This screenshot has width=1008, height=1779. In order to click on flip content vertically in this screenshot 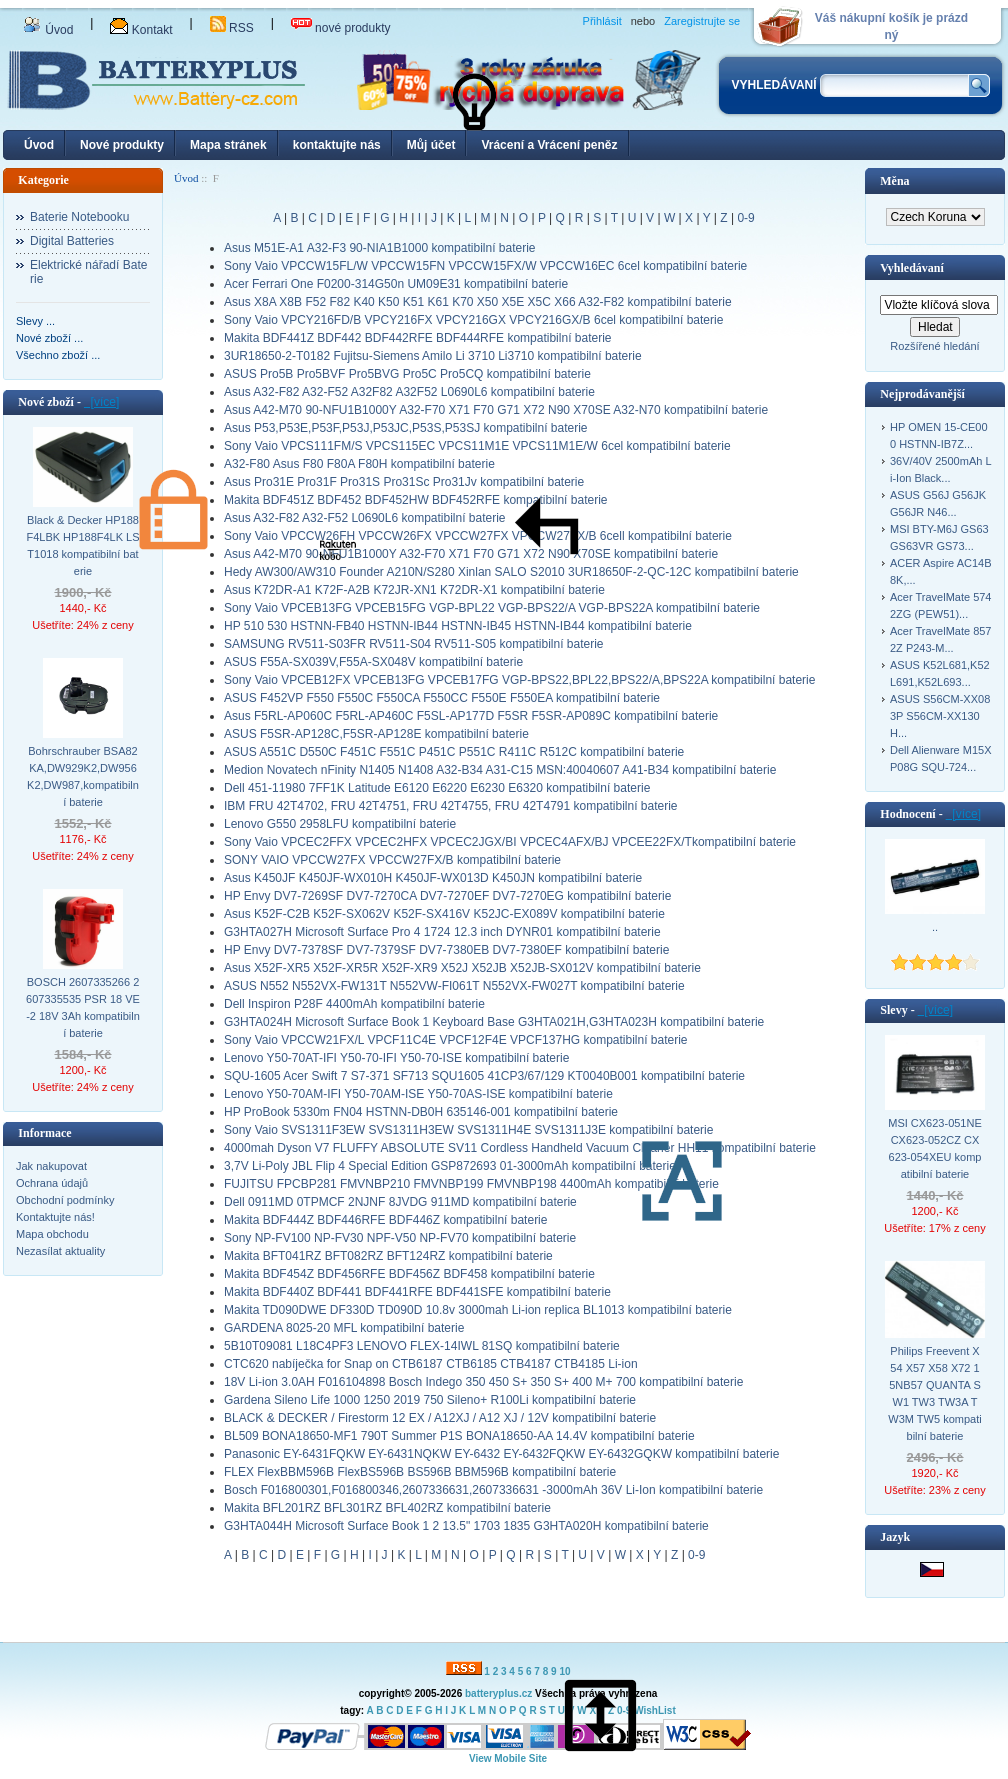, I will do `click(600, 1715)`.